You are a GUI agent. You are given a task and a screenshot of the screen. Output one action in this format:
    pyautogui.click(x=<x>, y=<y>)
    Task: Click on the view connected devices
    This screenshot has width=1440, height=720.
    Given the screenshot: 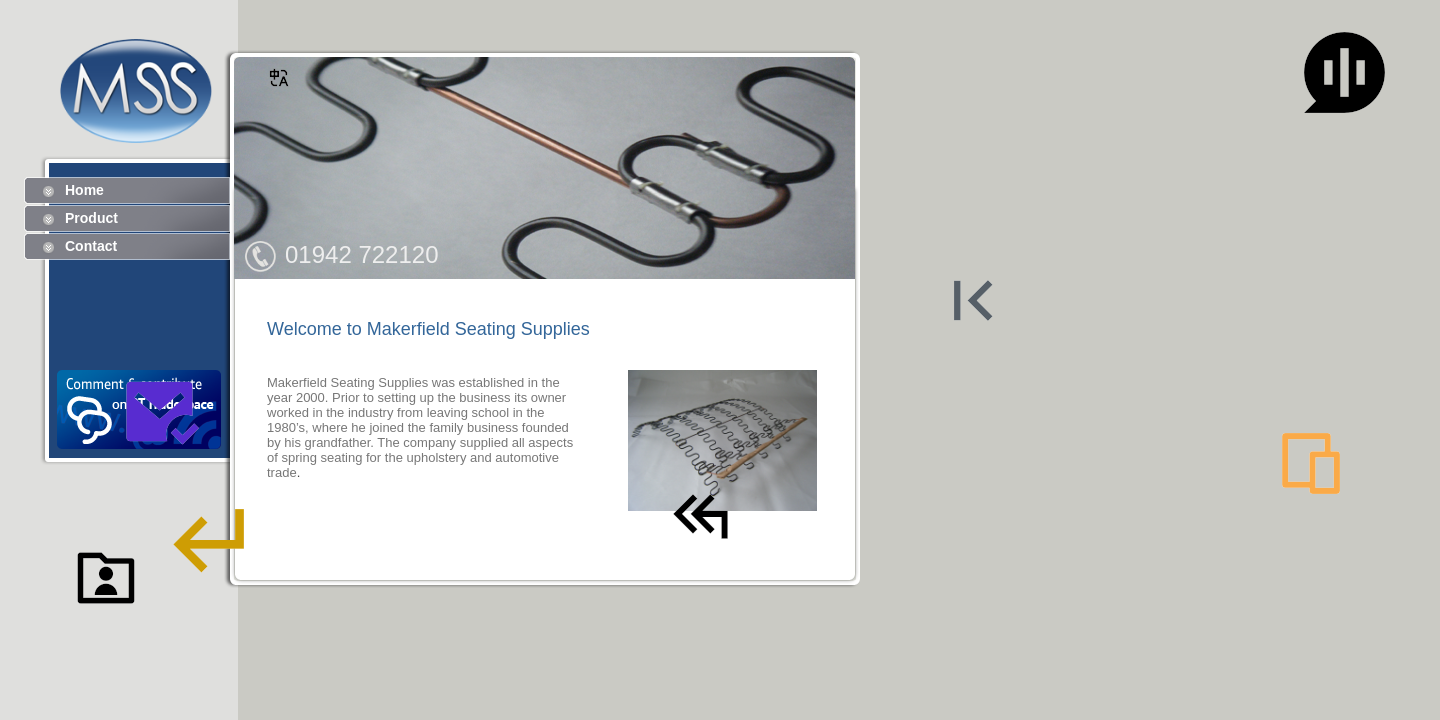 What is the action you would take?
    pyautogui.click(x=1309, y=463)
    